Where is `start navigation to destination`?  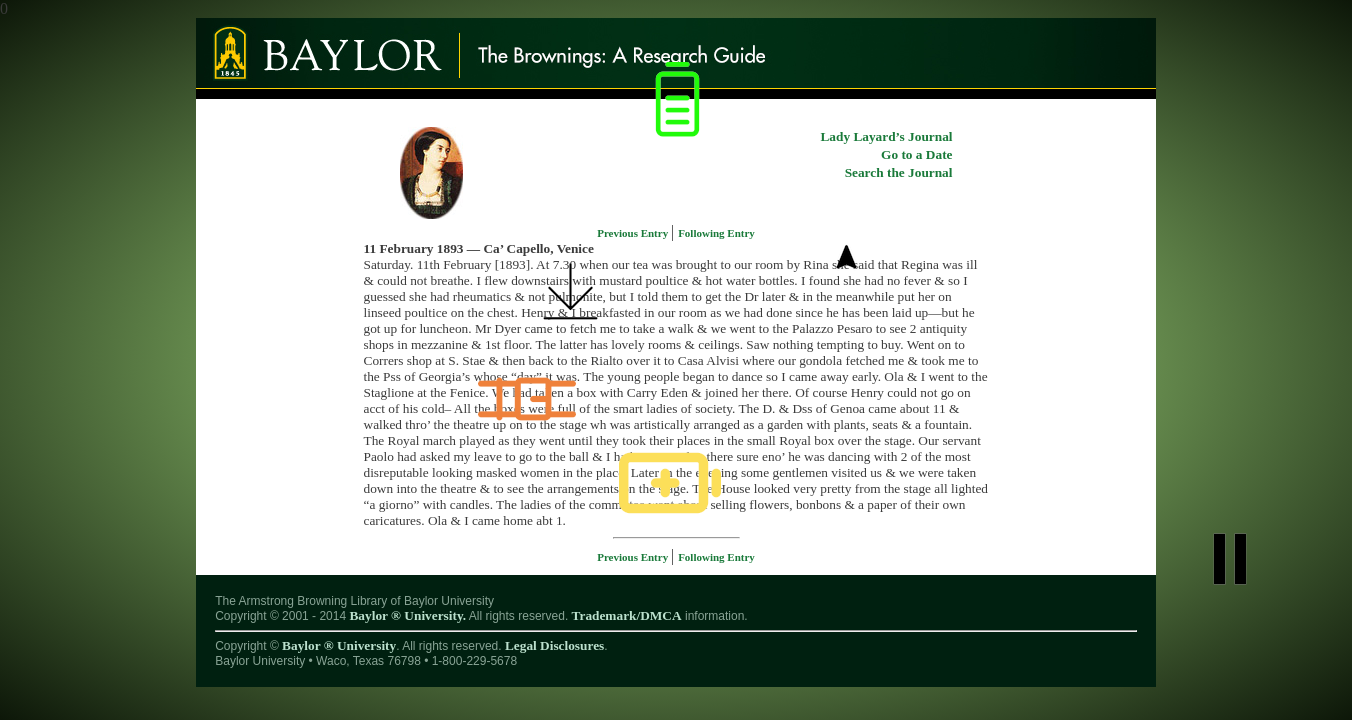
start navigation to destination is located at coordinates (846, 256).